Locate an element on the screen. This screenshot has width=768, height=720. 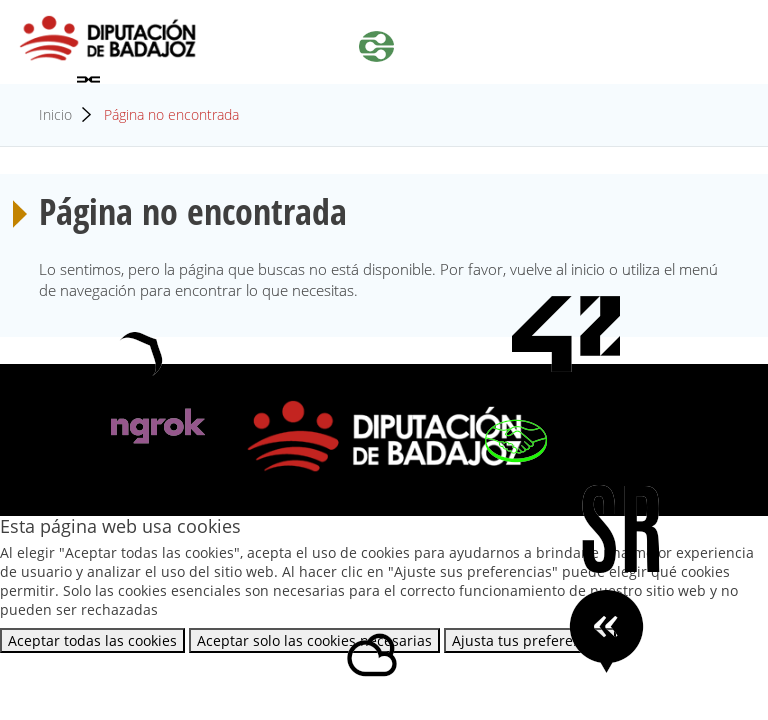
visit the les libraires bookstore platform is located at coordinates (606, 631).